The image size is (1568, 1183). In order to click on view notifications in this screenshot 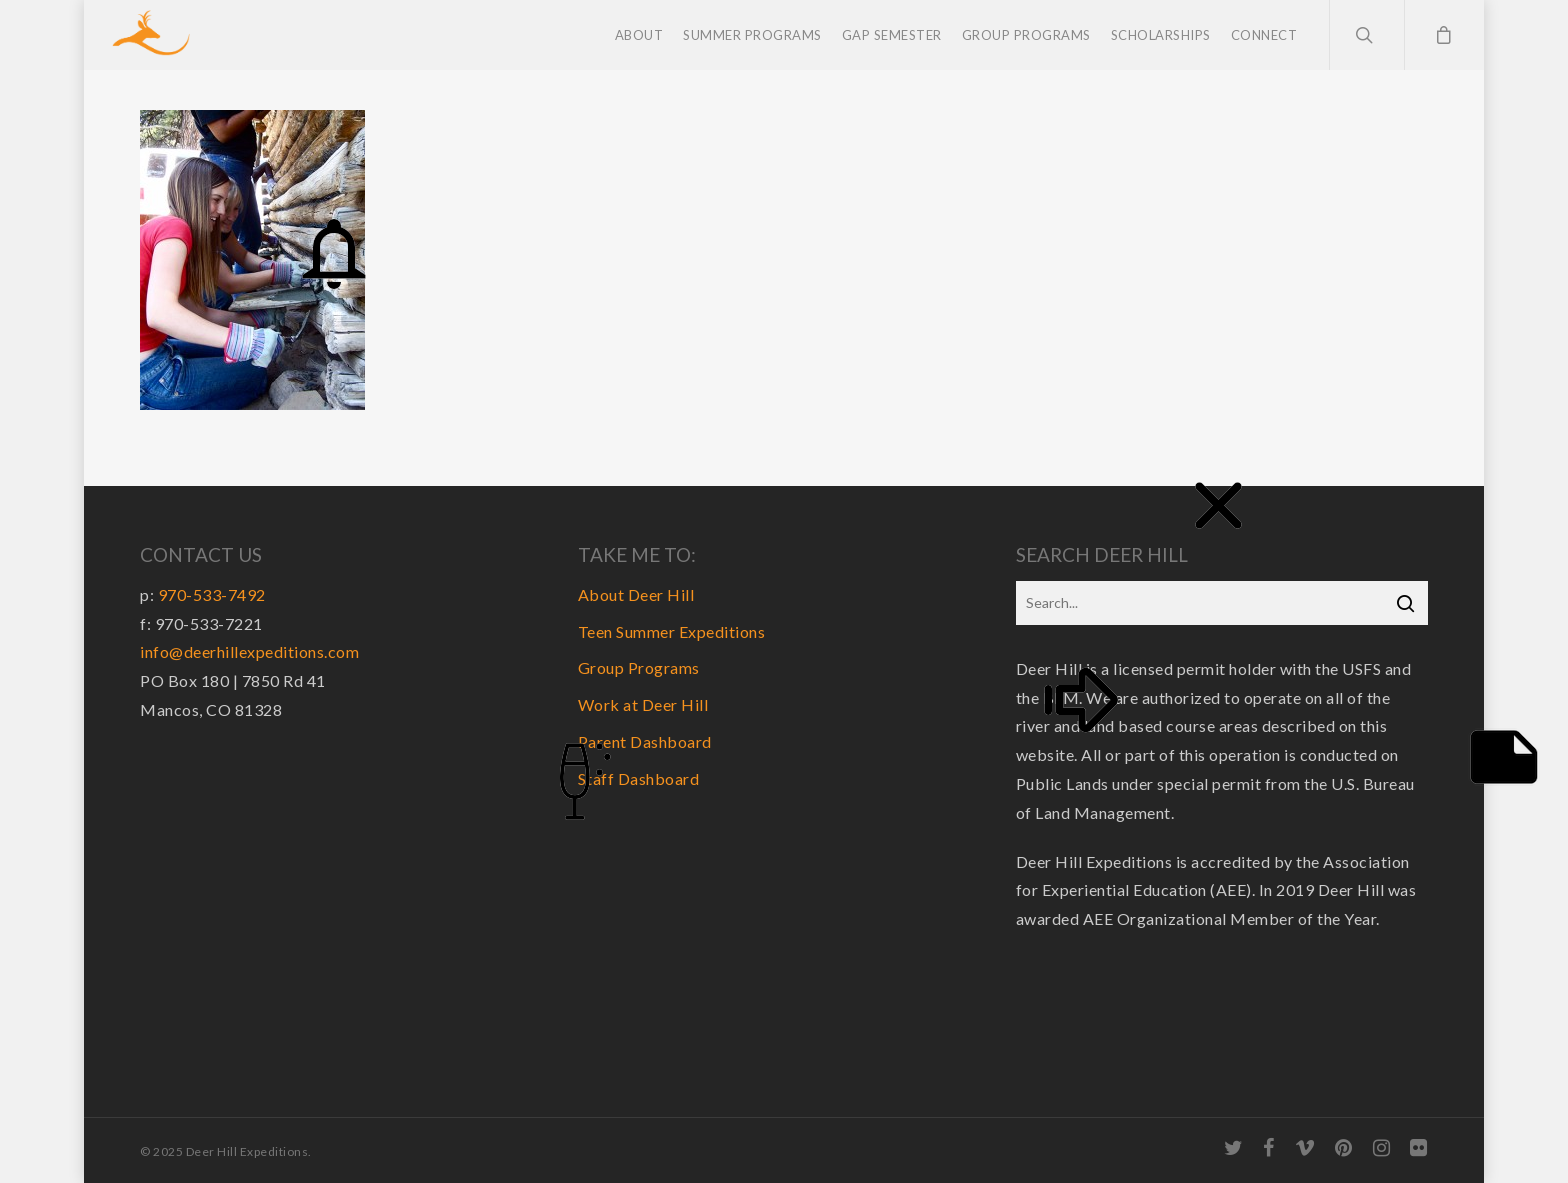, I will do `click(334, 254)`.